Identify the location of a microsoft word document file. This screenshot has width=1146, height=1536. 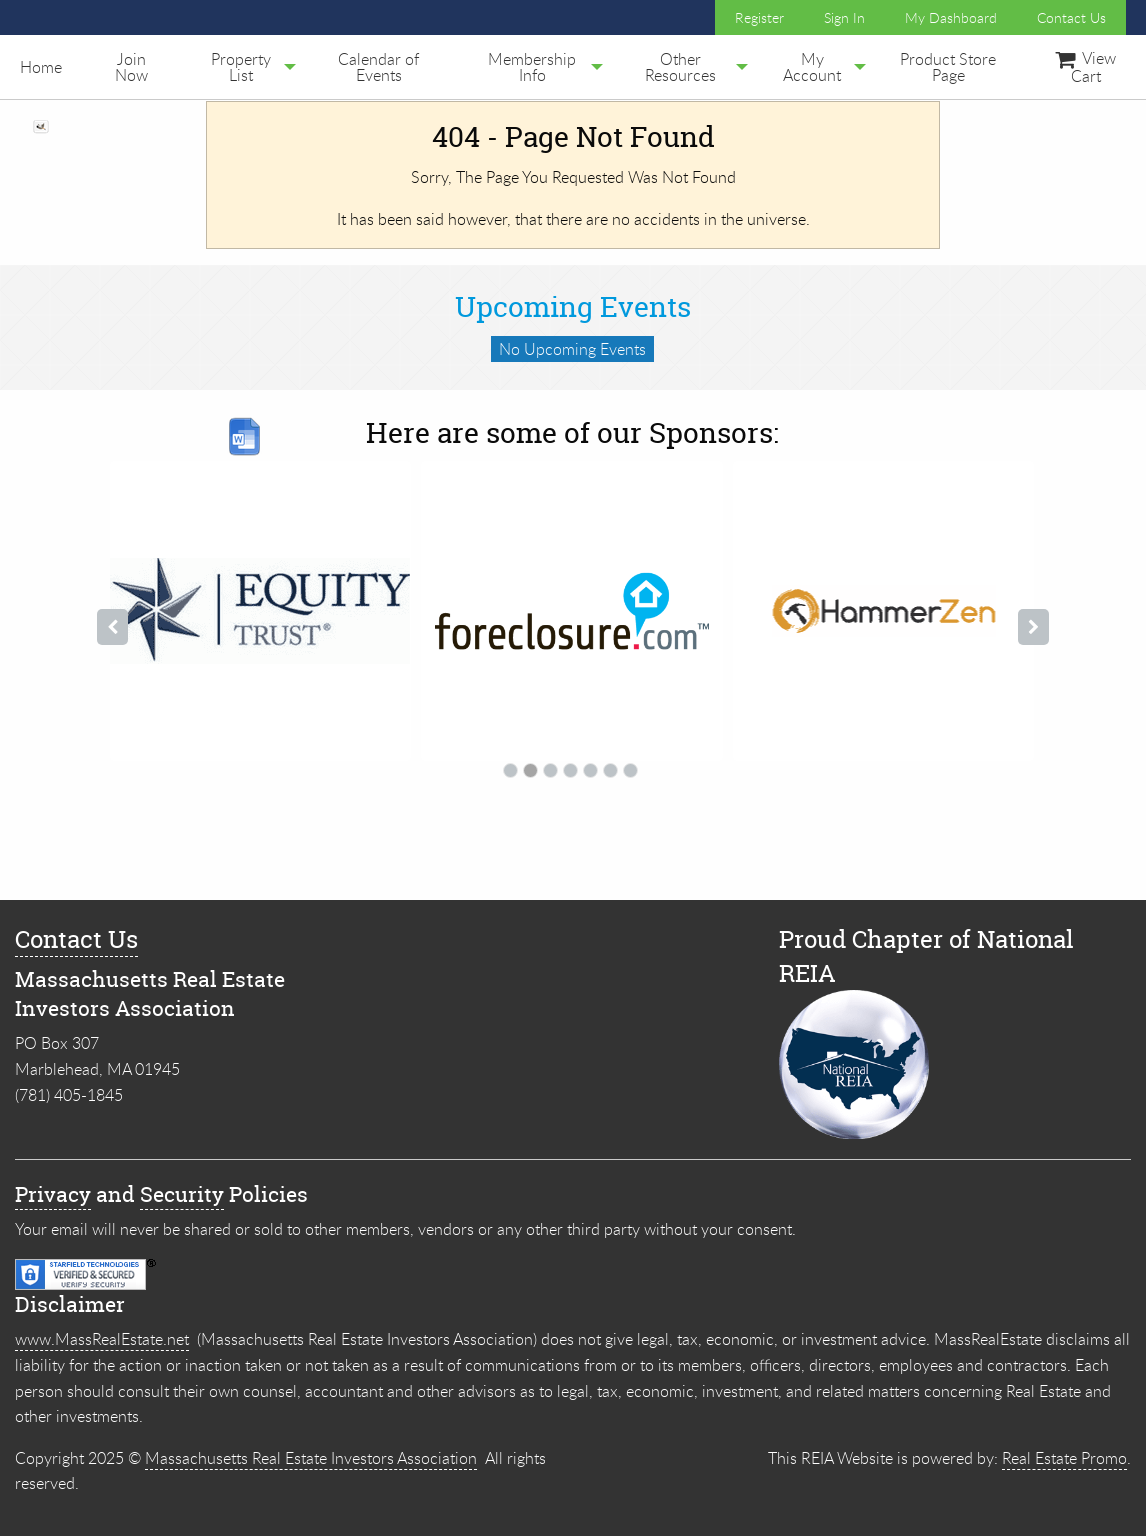
(244, 436).